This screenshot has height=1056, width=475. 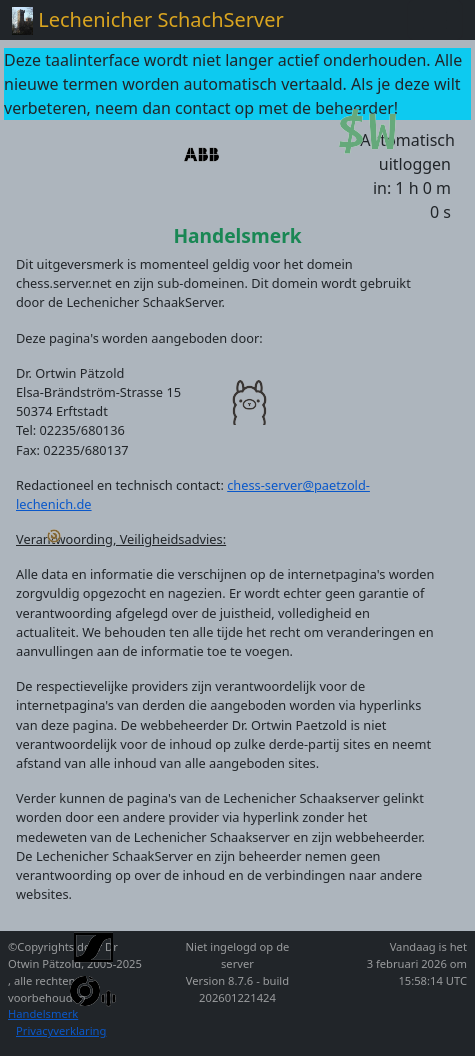 I want to click on magic platform logo, so click(x=108, y=998).